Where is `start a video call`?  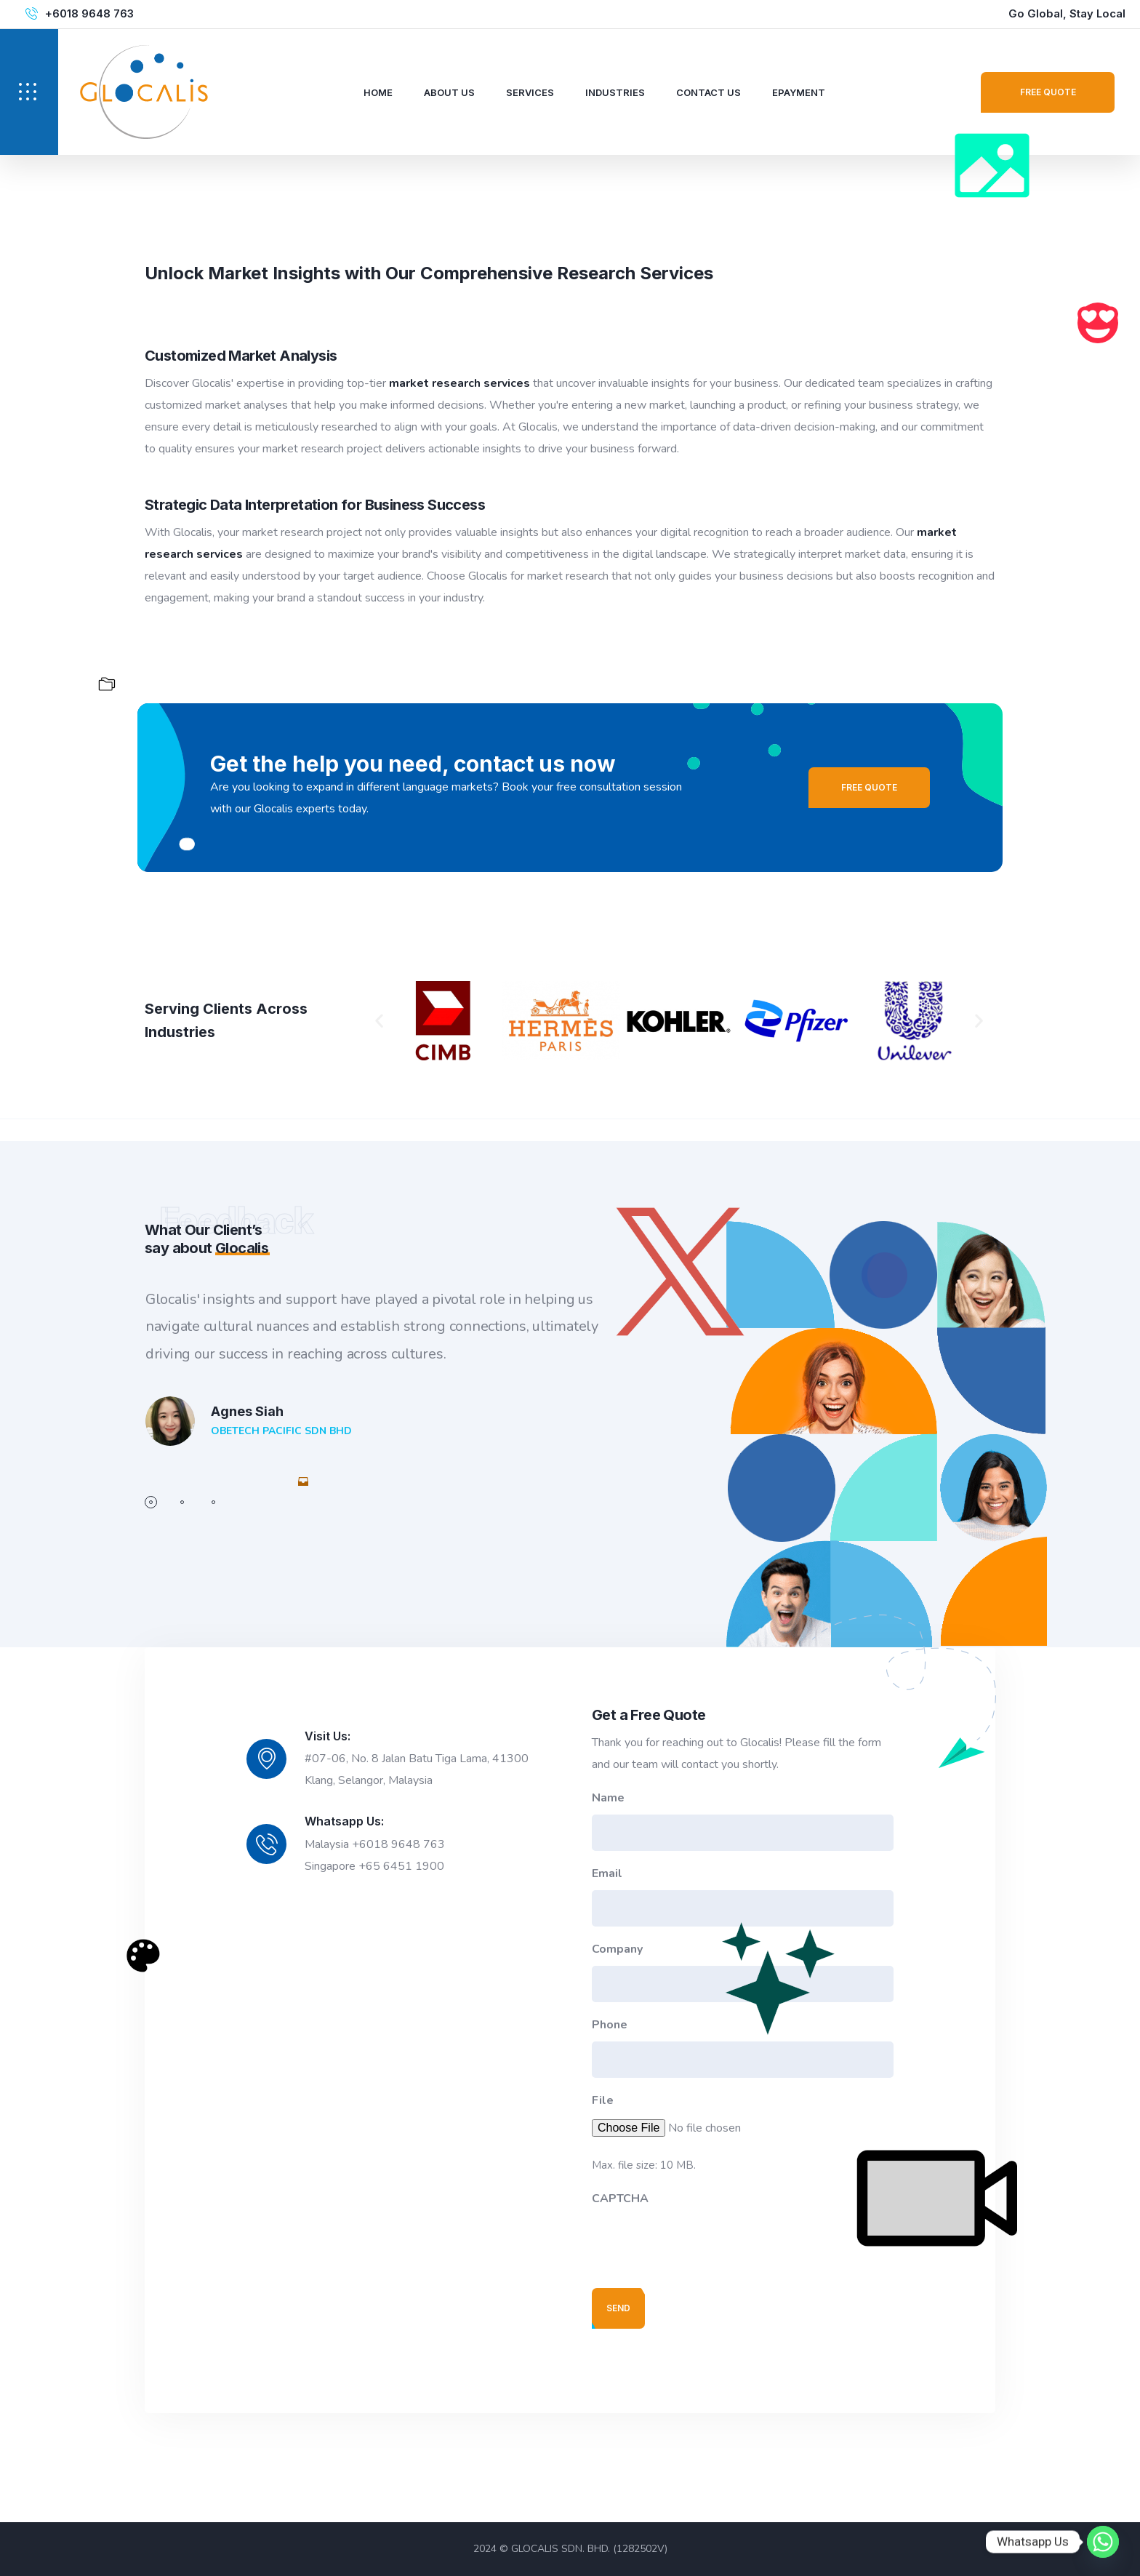 start a video call is located at coordinates (931, 2198).